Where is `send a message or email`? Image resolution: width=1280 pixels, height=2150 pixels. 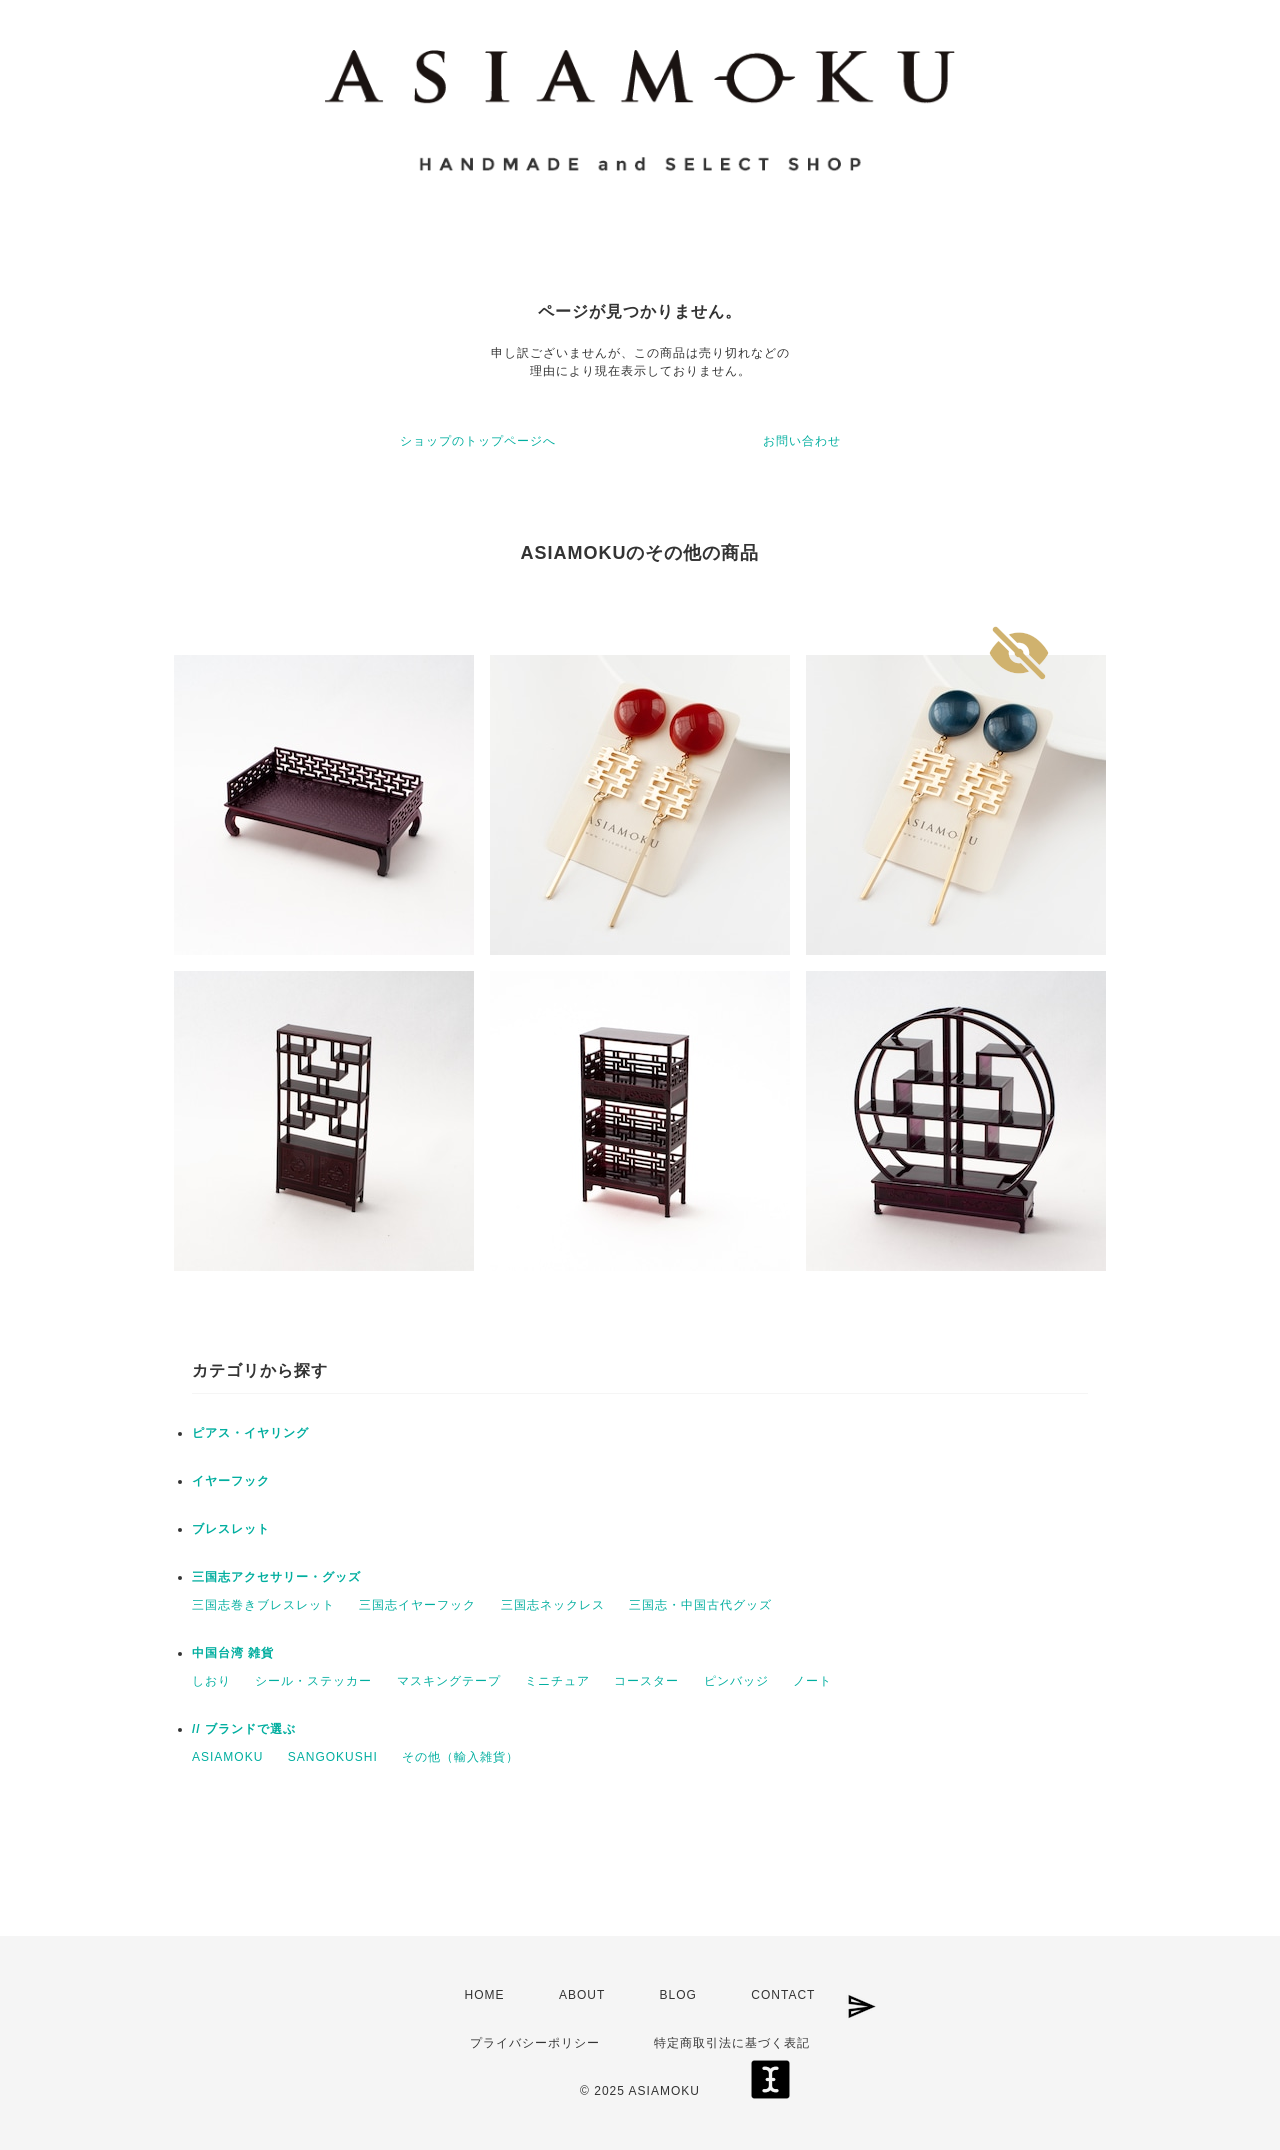 send a message or email is located at coordinates (861, 2006).